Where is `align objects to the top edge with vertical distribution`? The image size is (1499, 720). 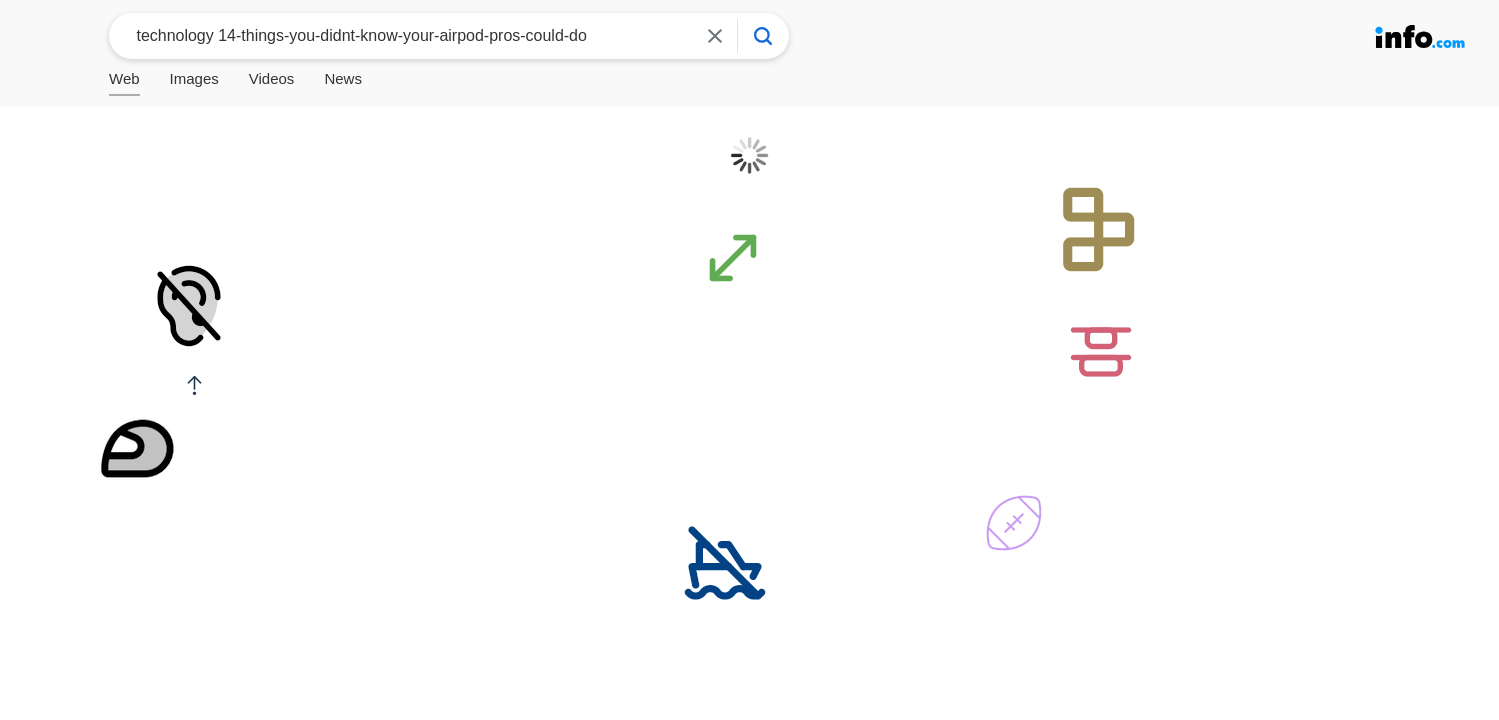 align objects to the top edge with vertical distribution is located at coordinates (1101, 352).